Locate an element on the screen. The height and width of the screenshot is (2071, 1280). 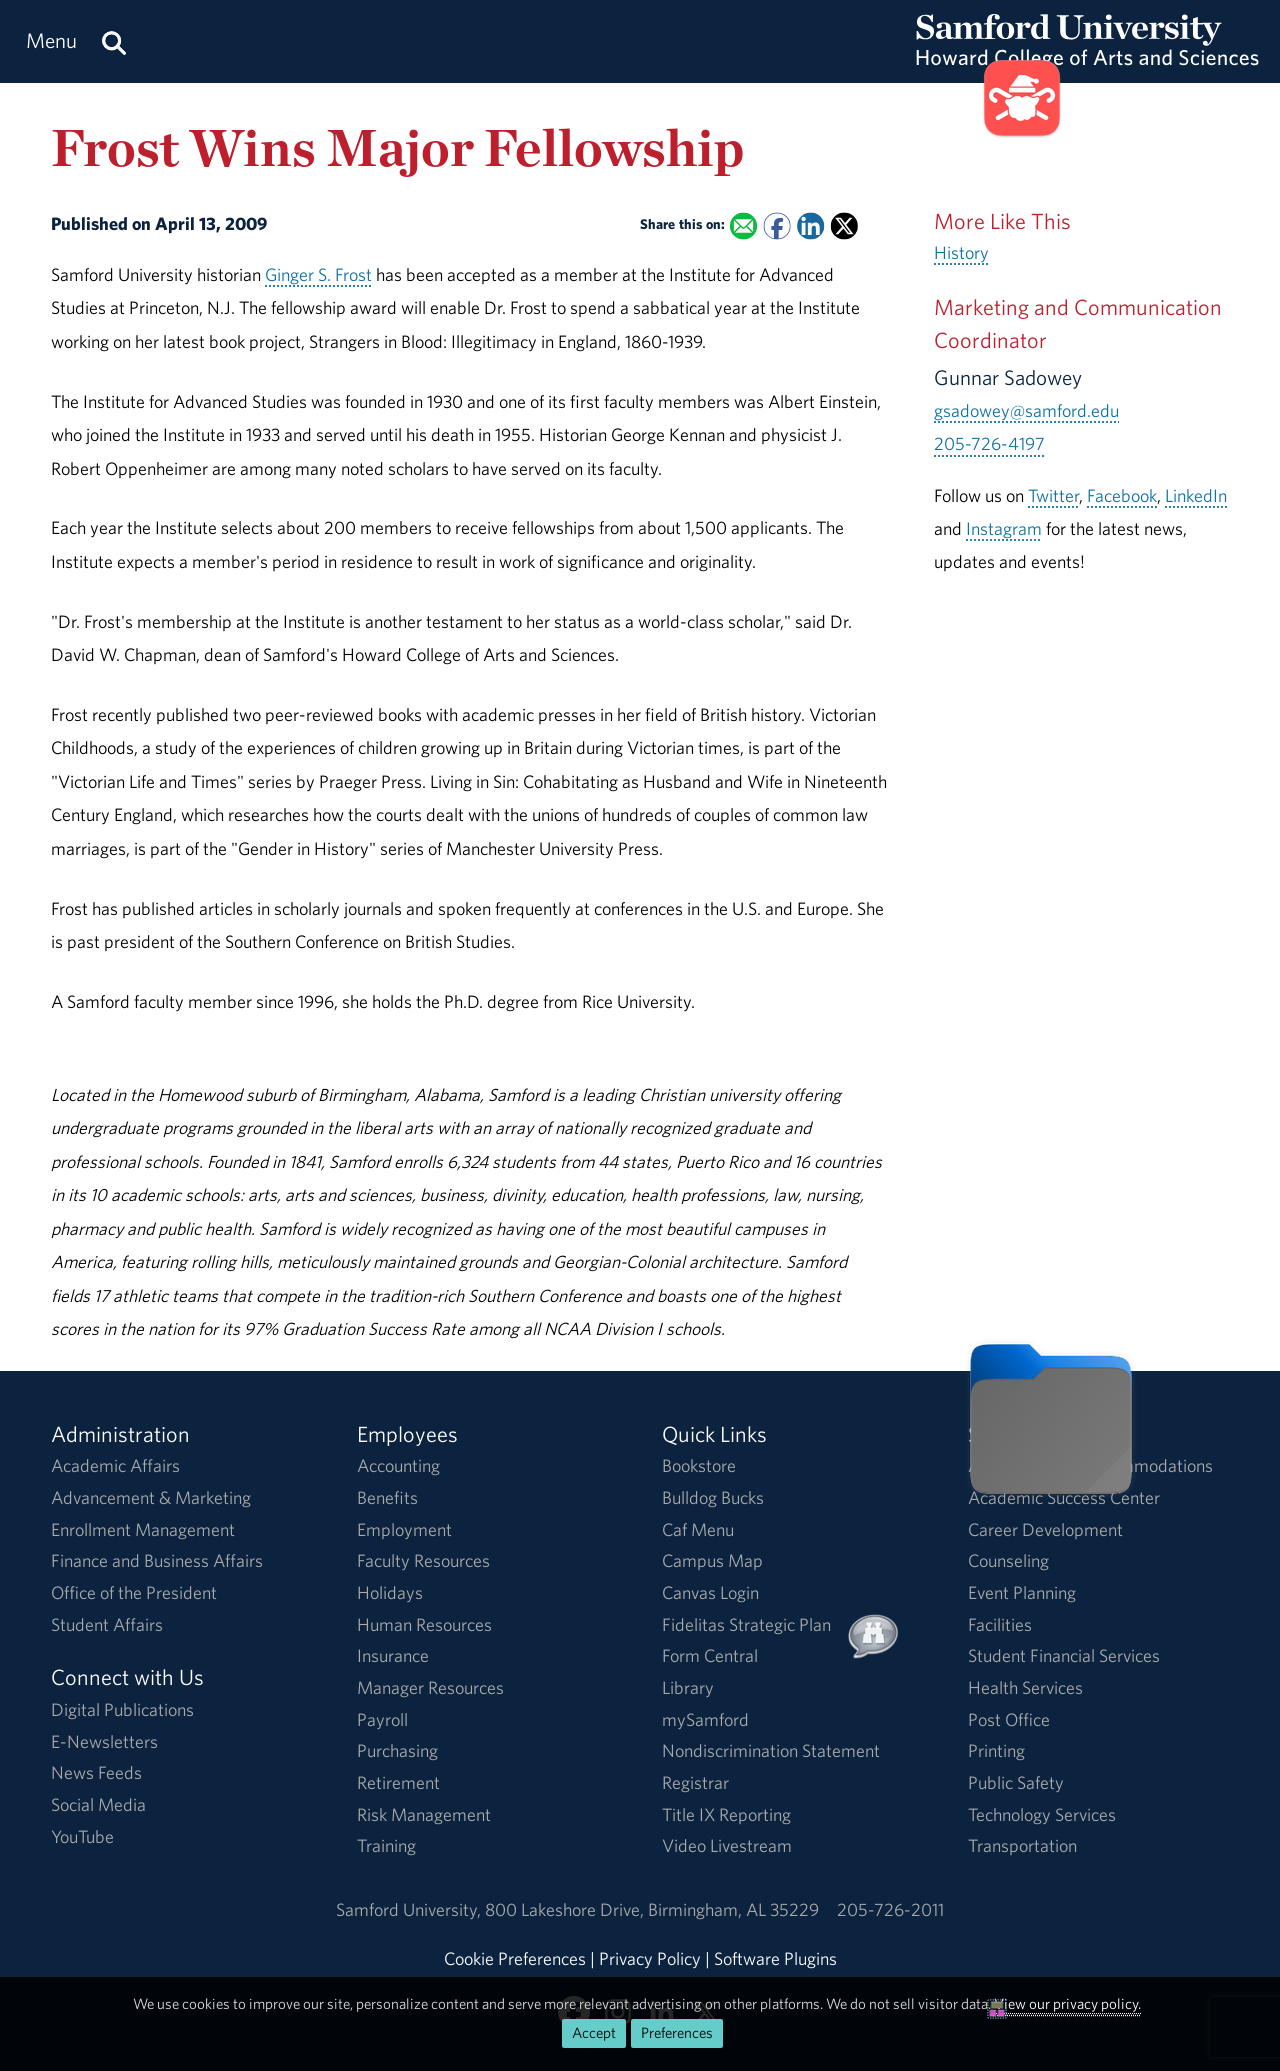
receive a message from a remote desktop administrator is located at coordinates (873, 1640).